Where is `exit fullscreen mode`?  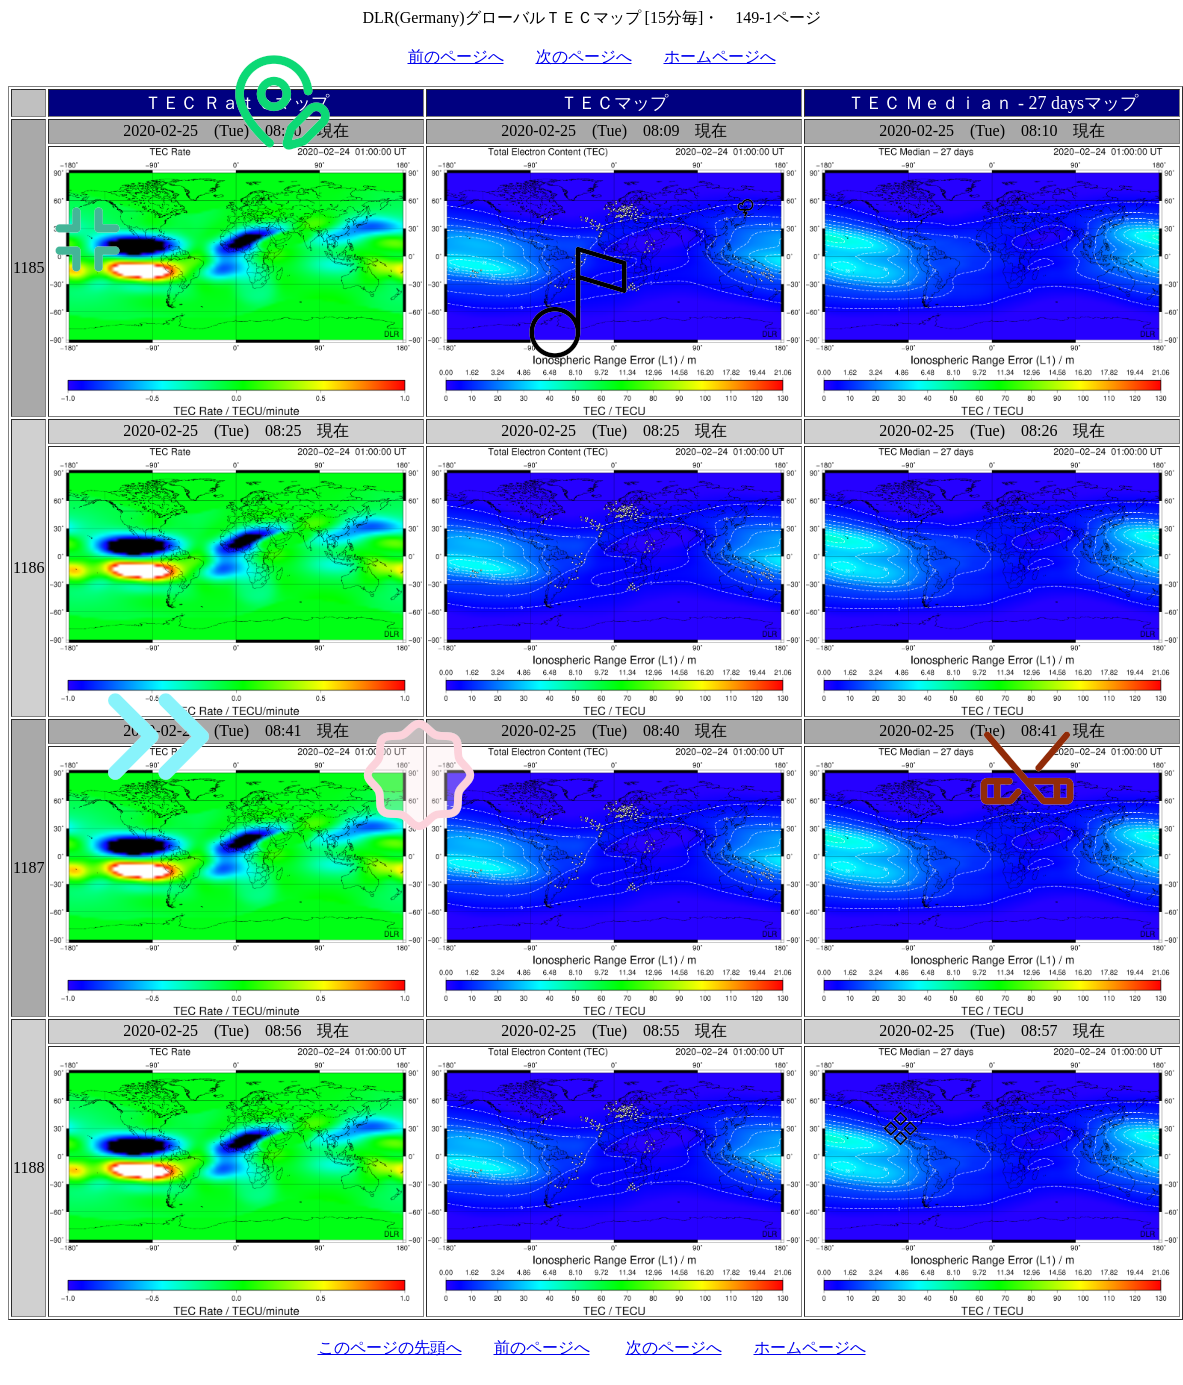
exit fullscreen mode is located at coordinates (87, 239).